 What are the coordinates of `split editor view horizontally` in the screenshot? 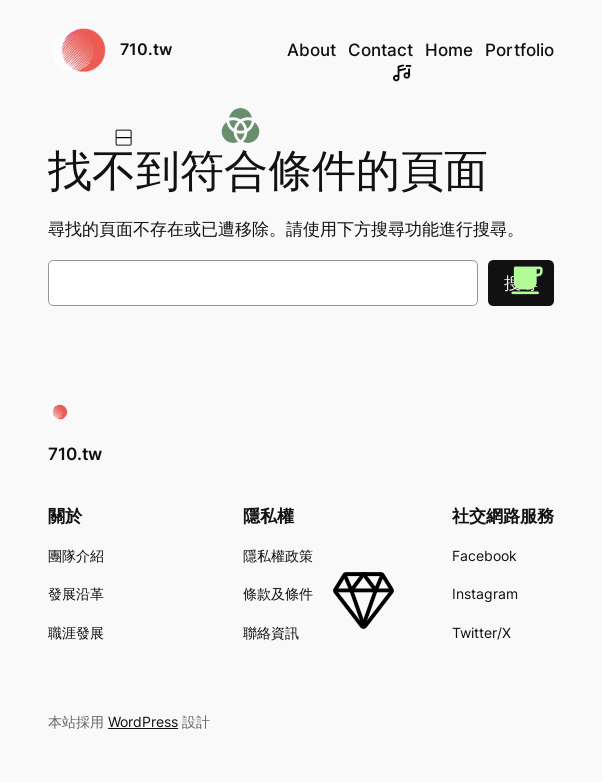 It's located at (123, 137).